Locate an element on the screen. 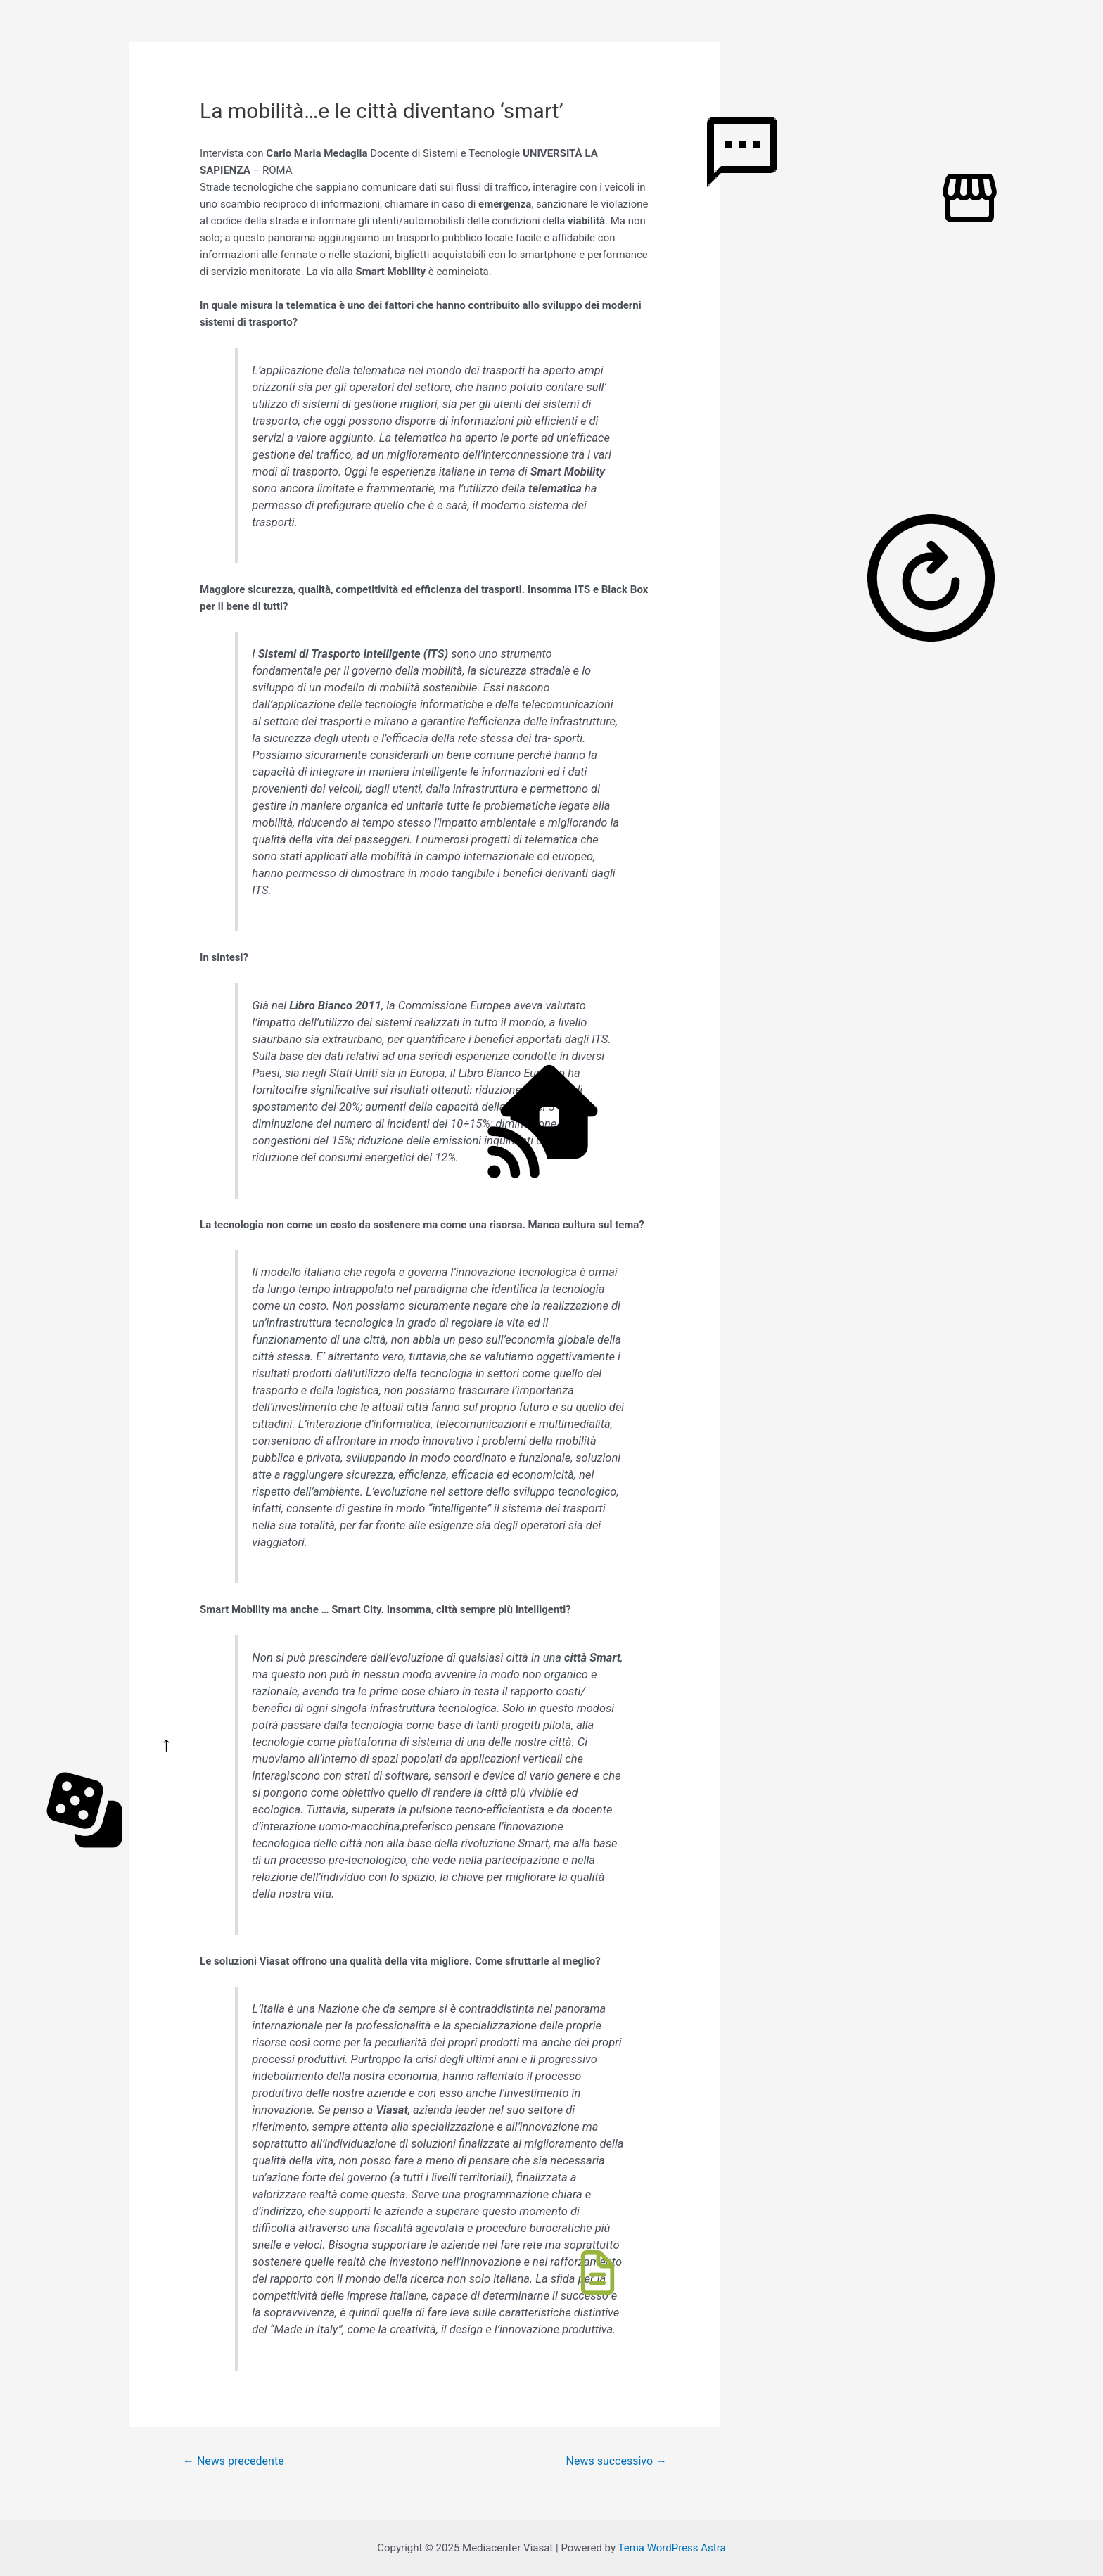  open text messaging app is located at coordinates (742, 152).